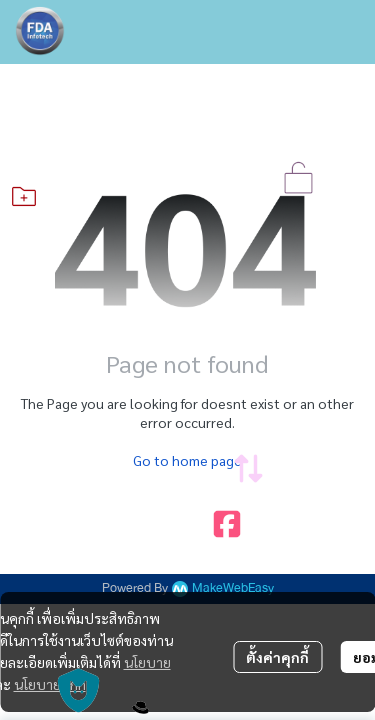 The image size is (375, 720). I want to click on create a new folder, so click(24, 196).